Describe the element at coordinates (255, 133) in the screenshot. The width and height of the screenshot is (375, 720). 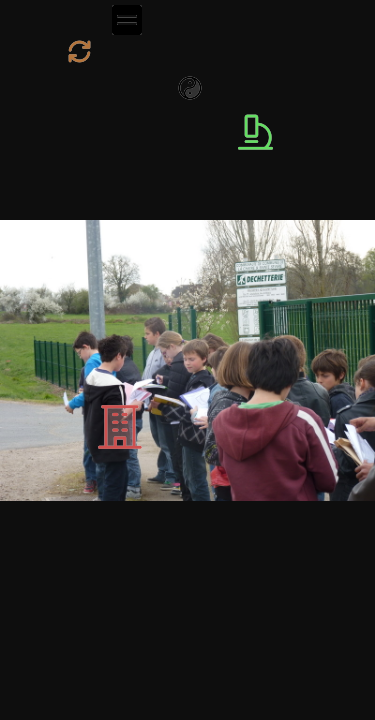
I see `access research or lab tools` at that location.